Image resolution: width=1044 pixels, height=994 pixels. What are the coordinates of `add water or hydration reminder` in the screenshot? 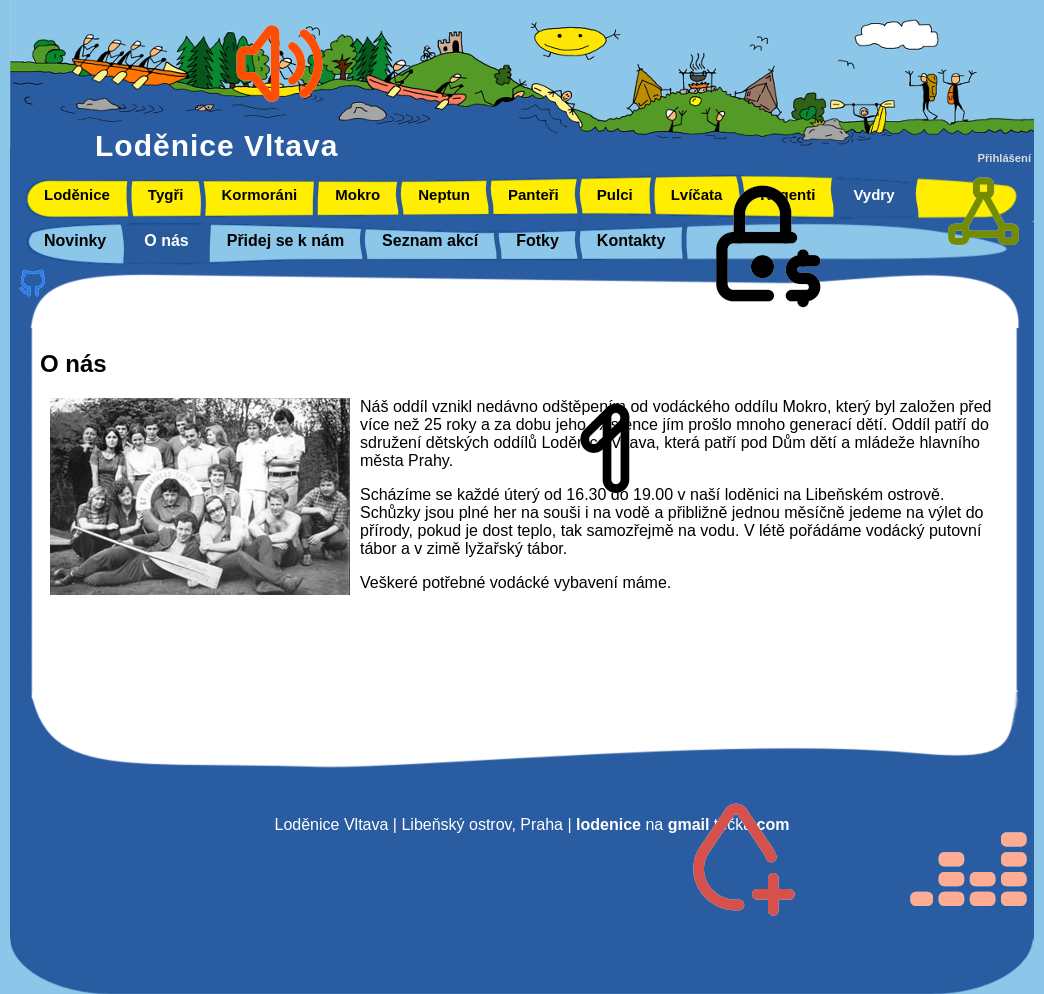 It's located at (736, 857).